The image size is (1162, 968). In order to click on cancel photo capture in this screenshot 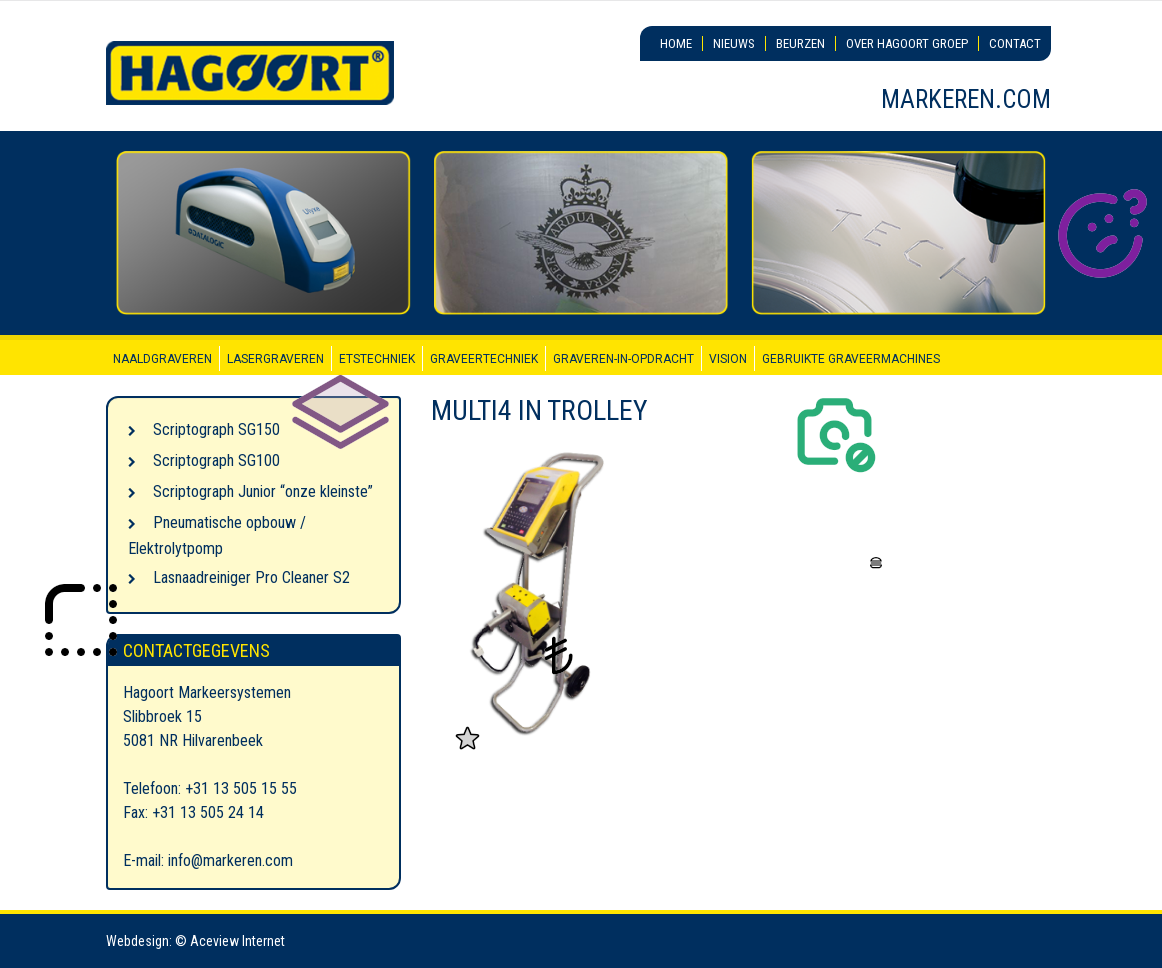, I will do `click(834, 431)`.